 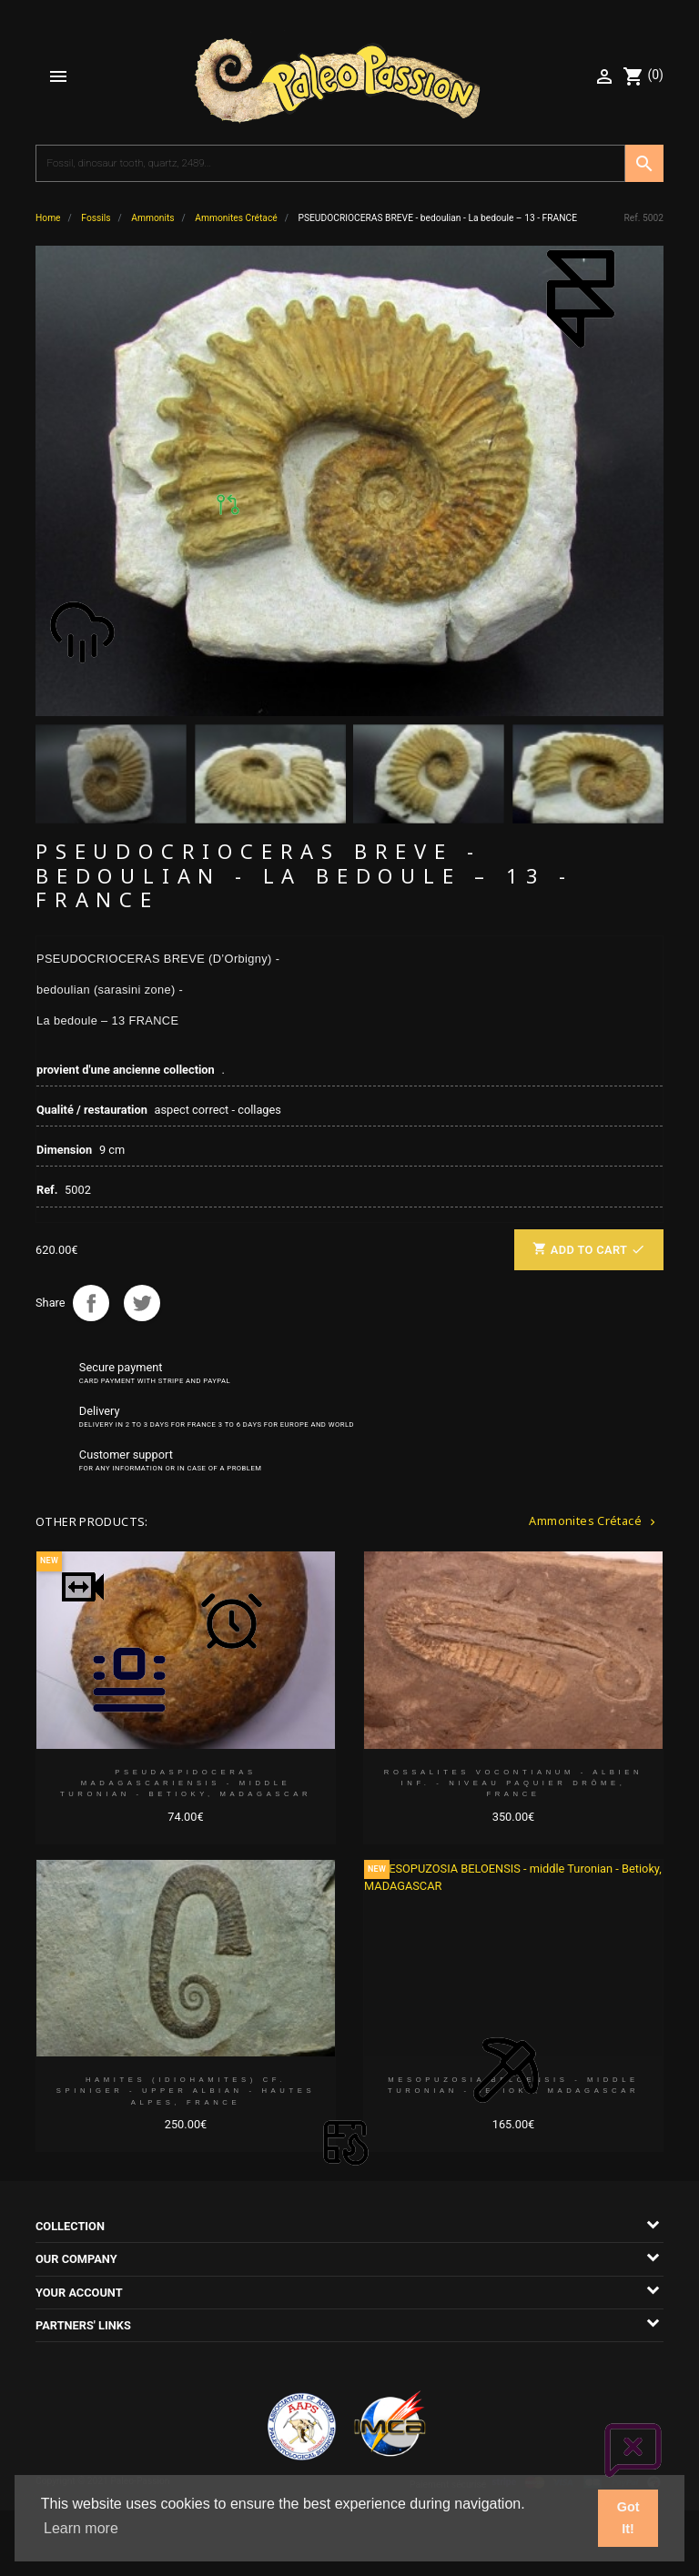 I want to click on center-align an element within its container, so click(x=129, y=1680).